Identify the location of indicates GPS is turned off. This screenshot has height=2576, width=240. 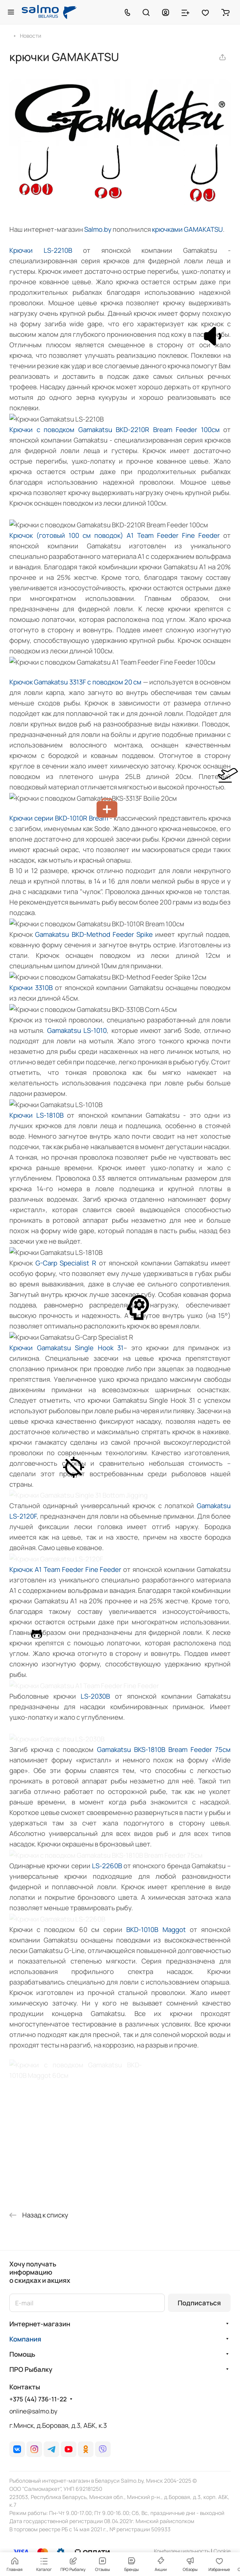
(74, 1467).